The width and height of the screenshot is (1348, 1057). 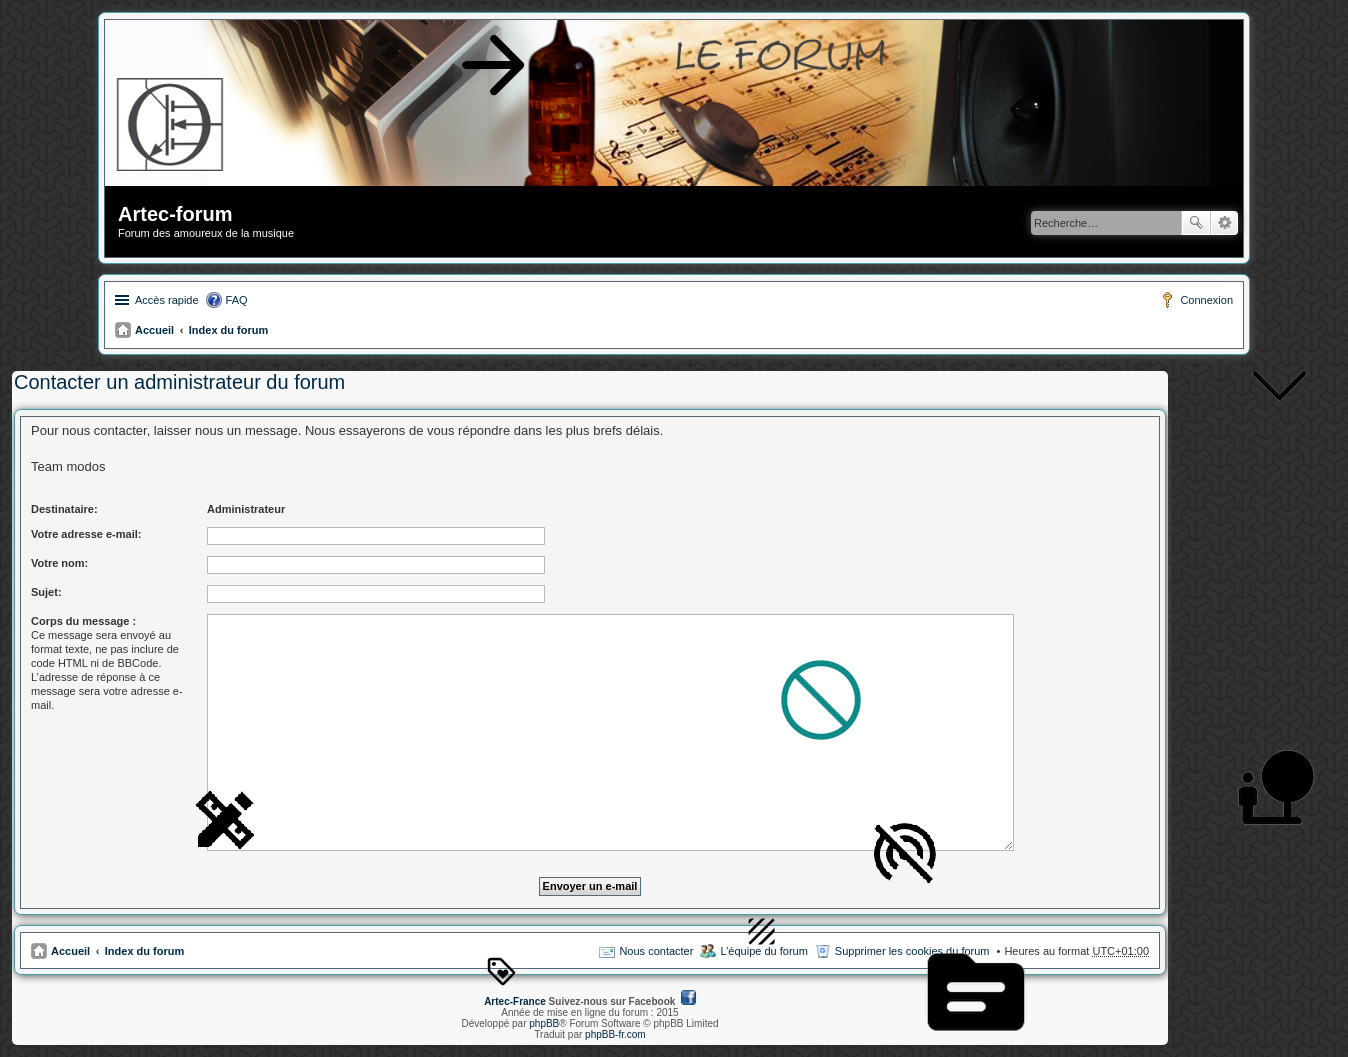 I want to click on apply a texture or pattern overlay, so click(x=761, y=931).